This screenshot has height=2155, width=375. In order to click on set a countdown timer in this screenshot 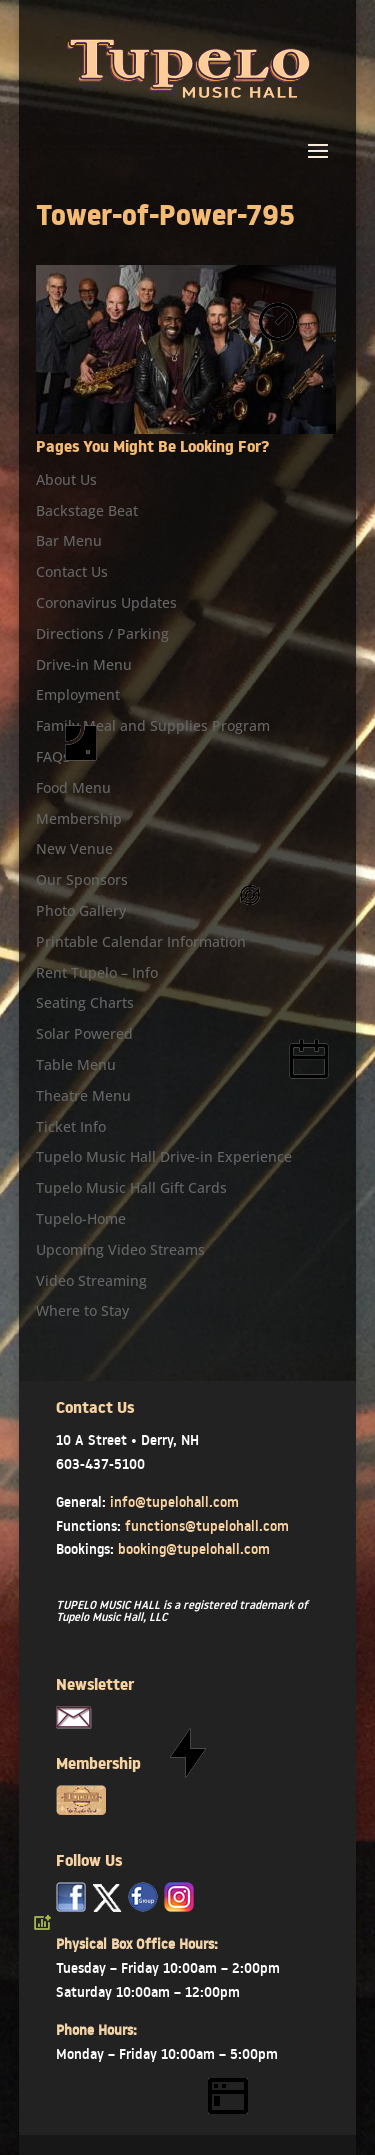, I will do `click(278, 322)`.